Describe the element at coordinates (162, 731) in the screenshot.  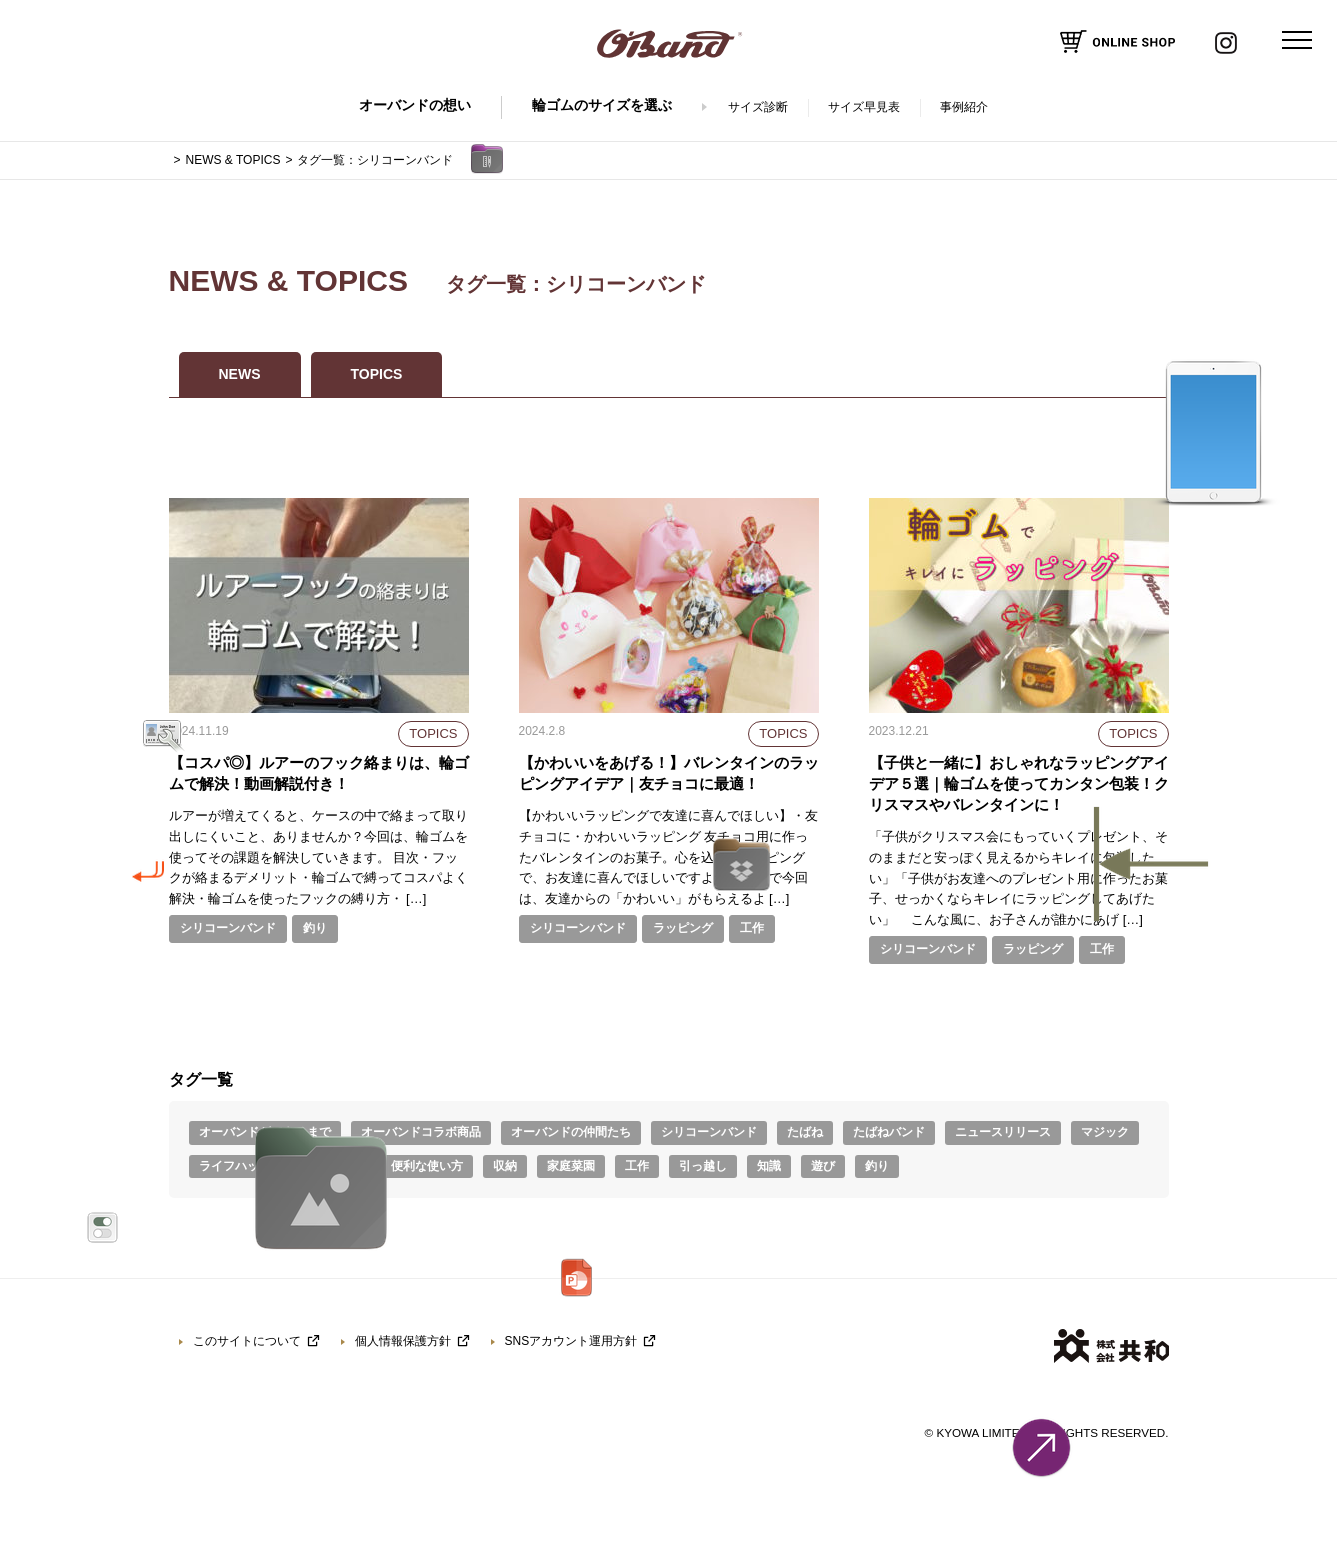
I see `access user account settings` at that location.